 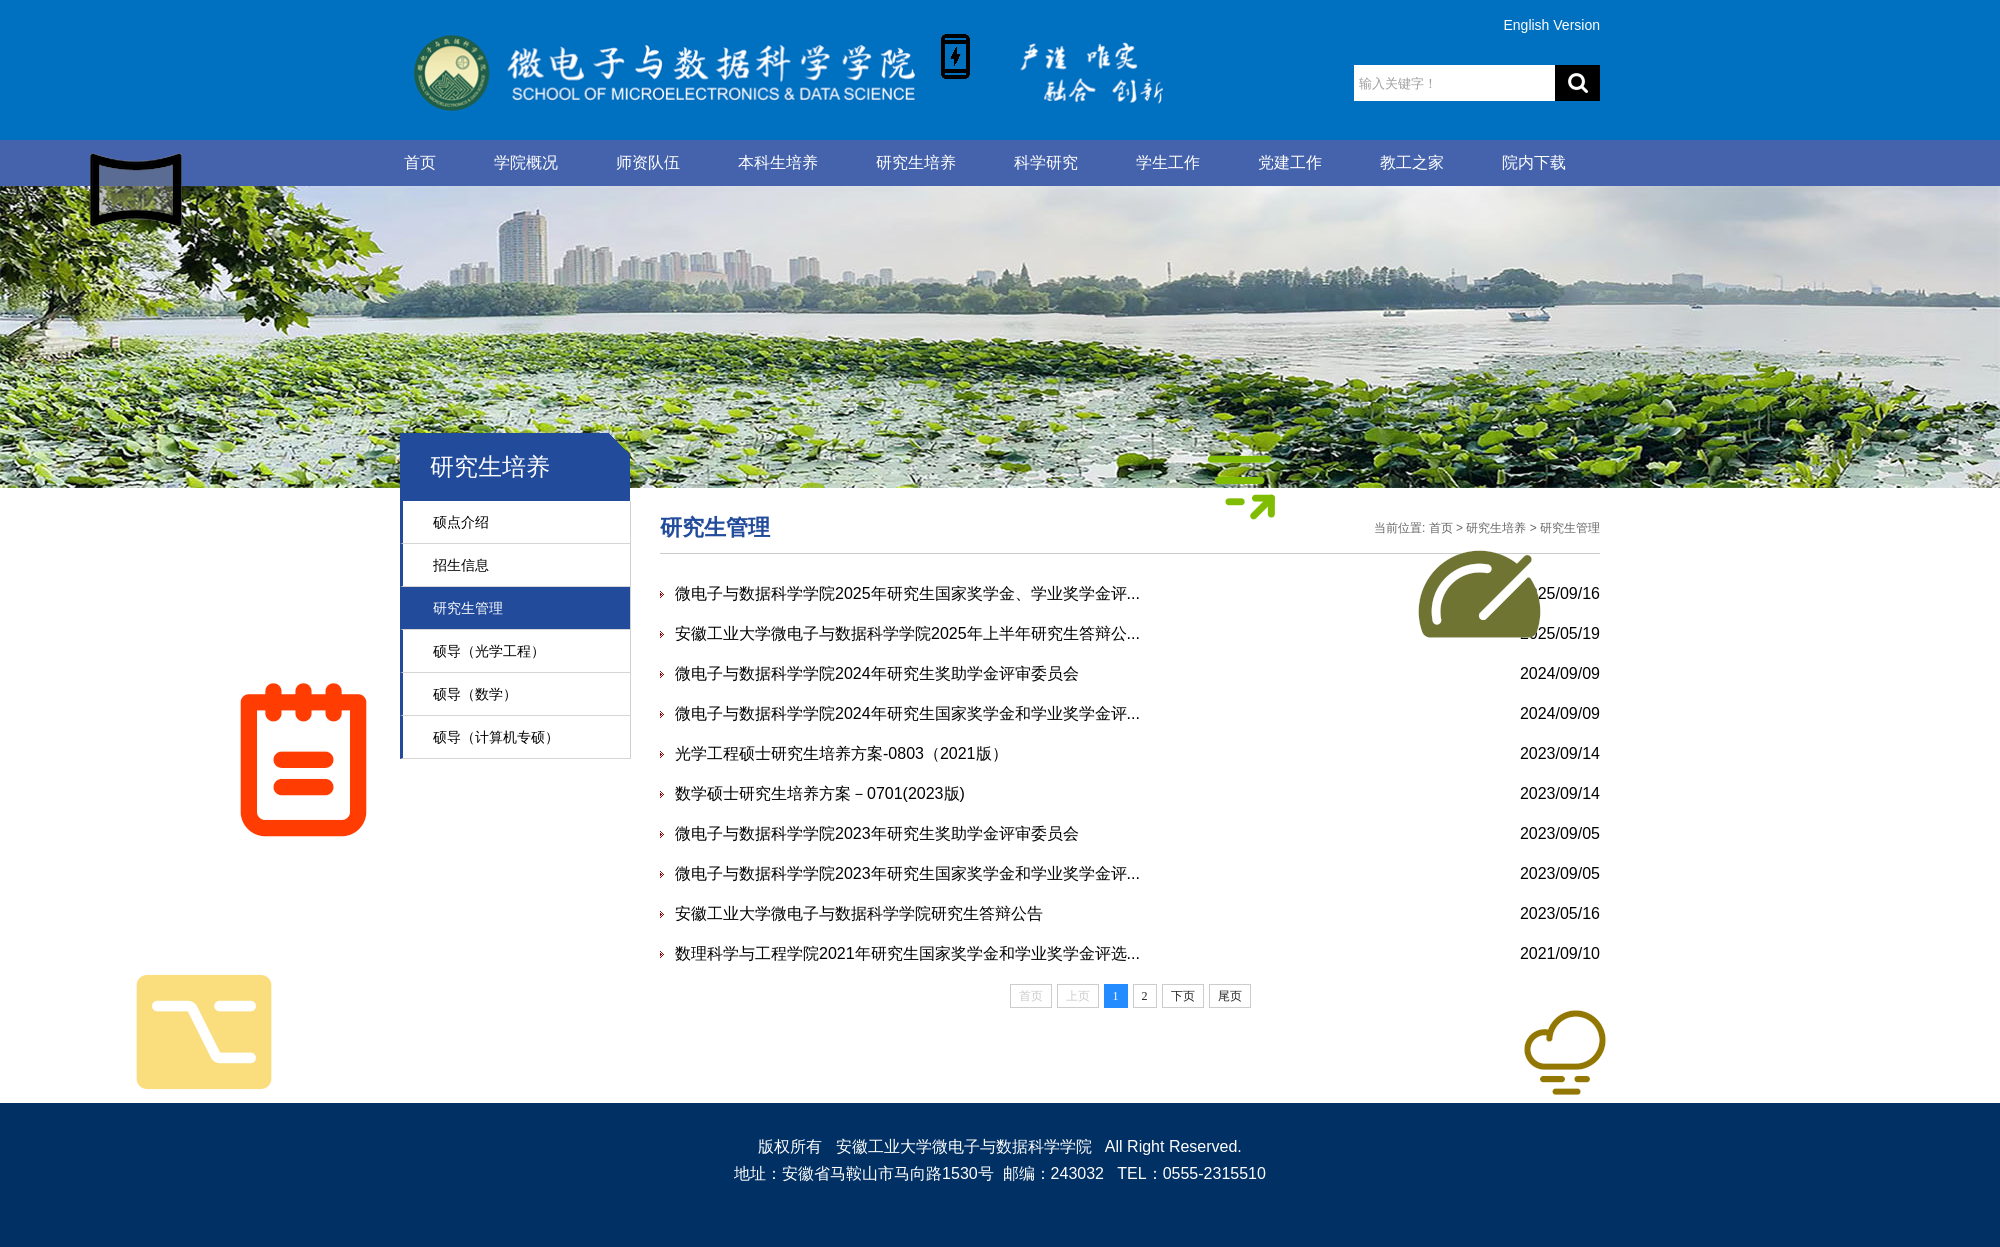 I want to click on switch to panorama photo mode, so click(x=136, y=190).